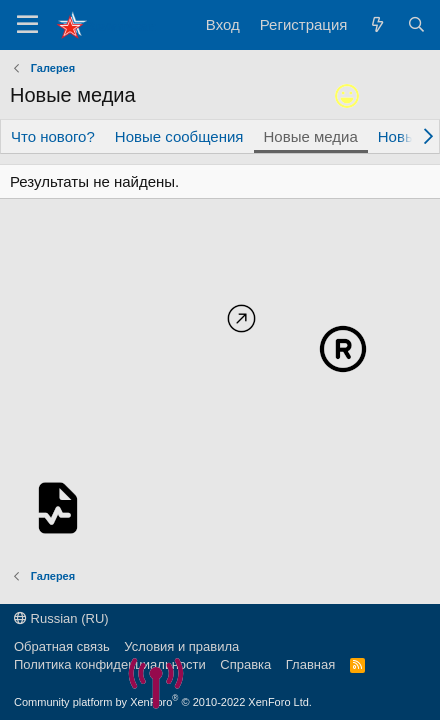 The height and width of the screenshot is (720, 440). I want to click on view audio or sound file, so click(58, 508).